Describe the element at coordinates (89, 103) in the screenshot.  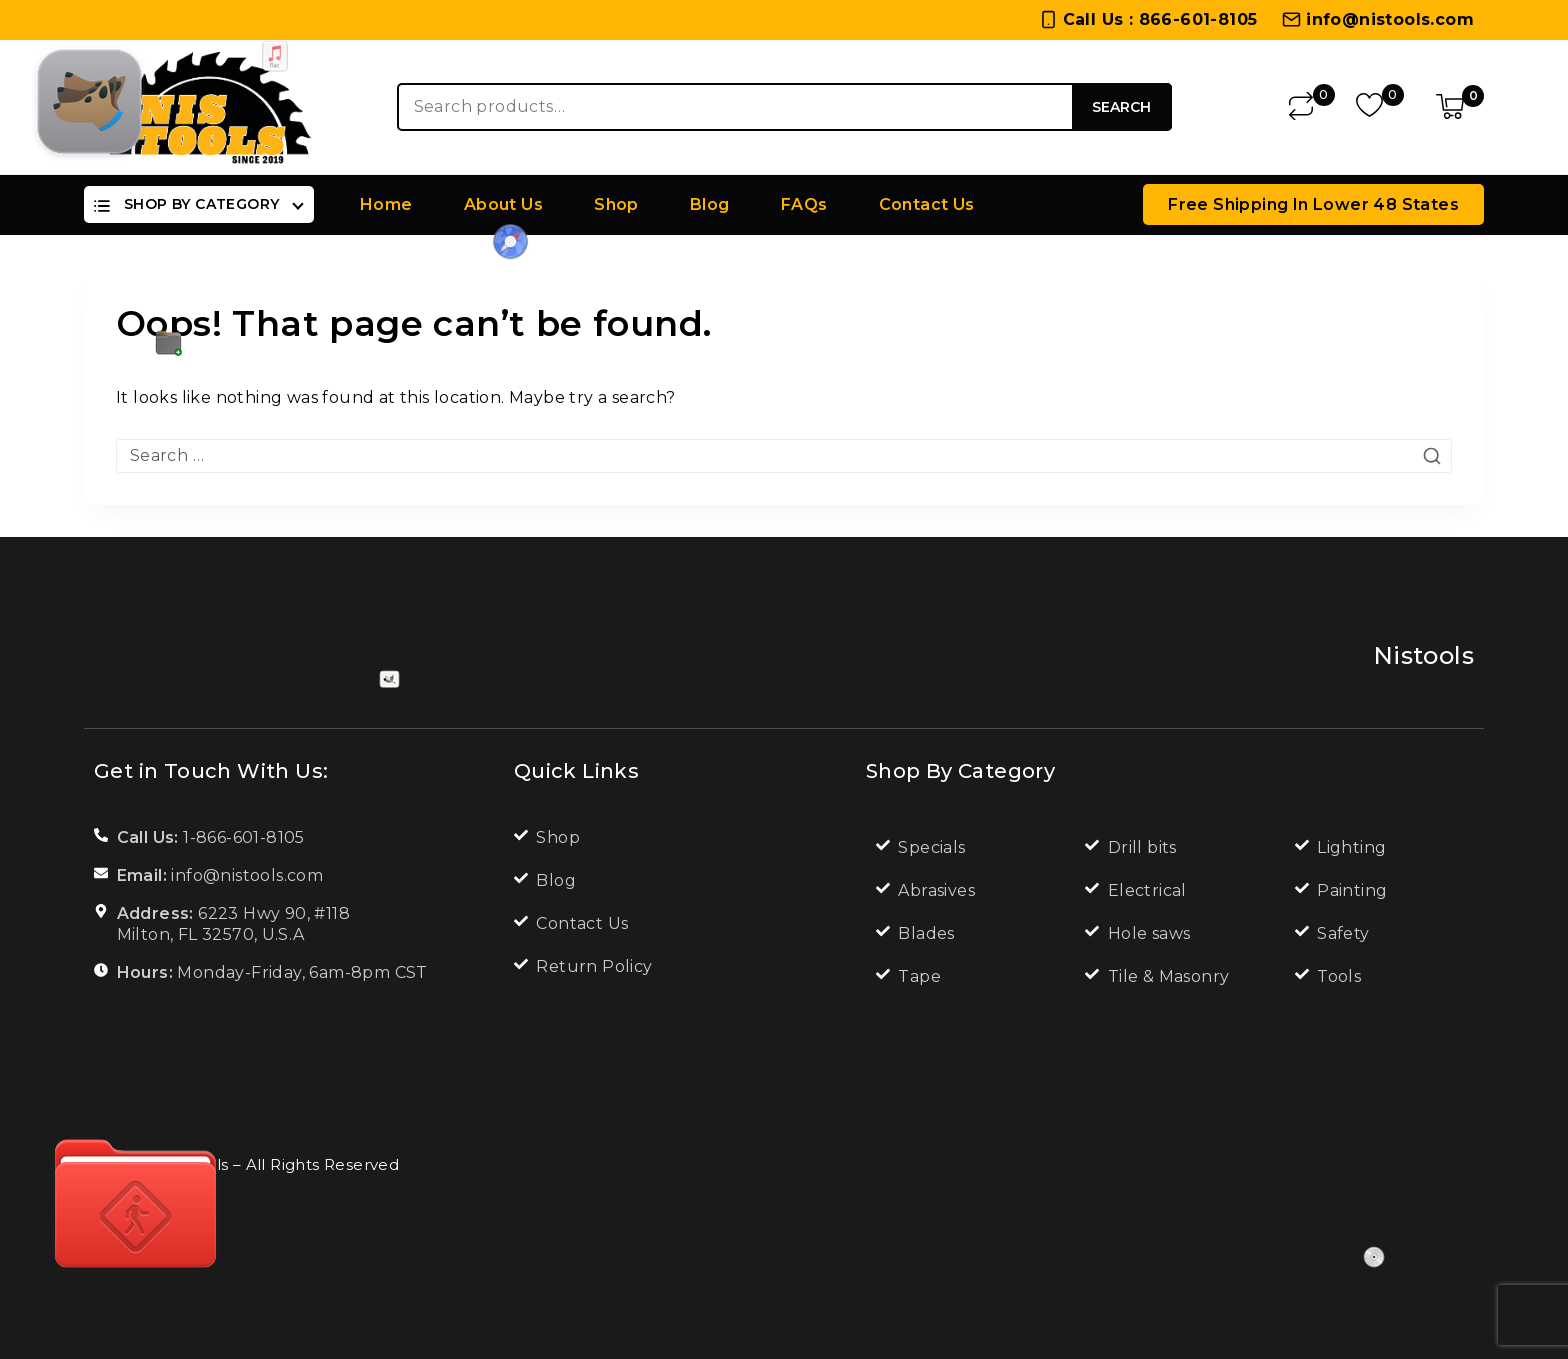
I see `open kerberos authentication settings` at that location.